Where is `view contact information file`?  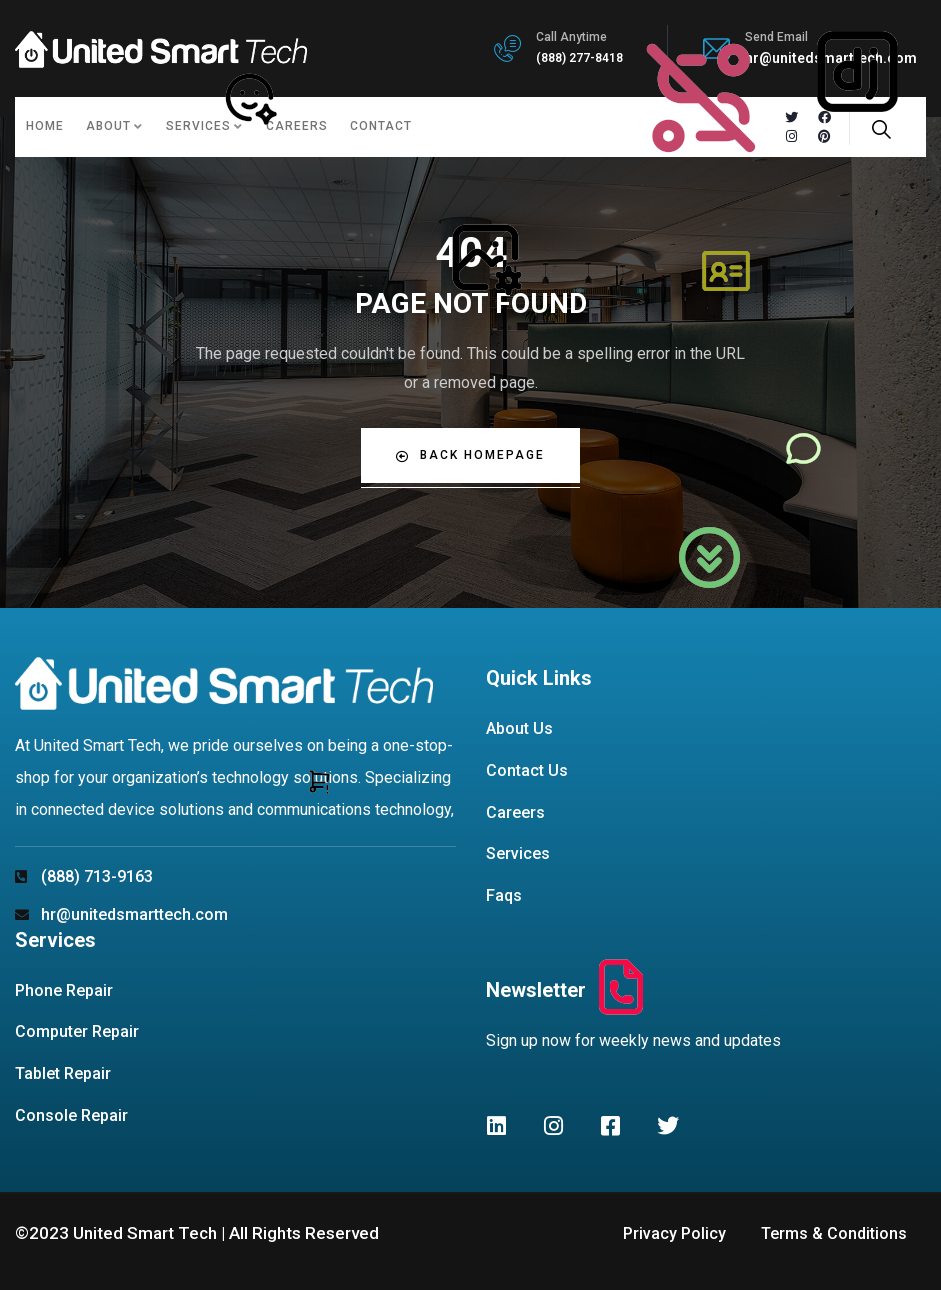 view contact information file is located at coordinates (621, 987).